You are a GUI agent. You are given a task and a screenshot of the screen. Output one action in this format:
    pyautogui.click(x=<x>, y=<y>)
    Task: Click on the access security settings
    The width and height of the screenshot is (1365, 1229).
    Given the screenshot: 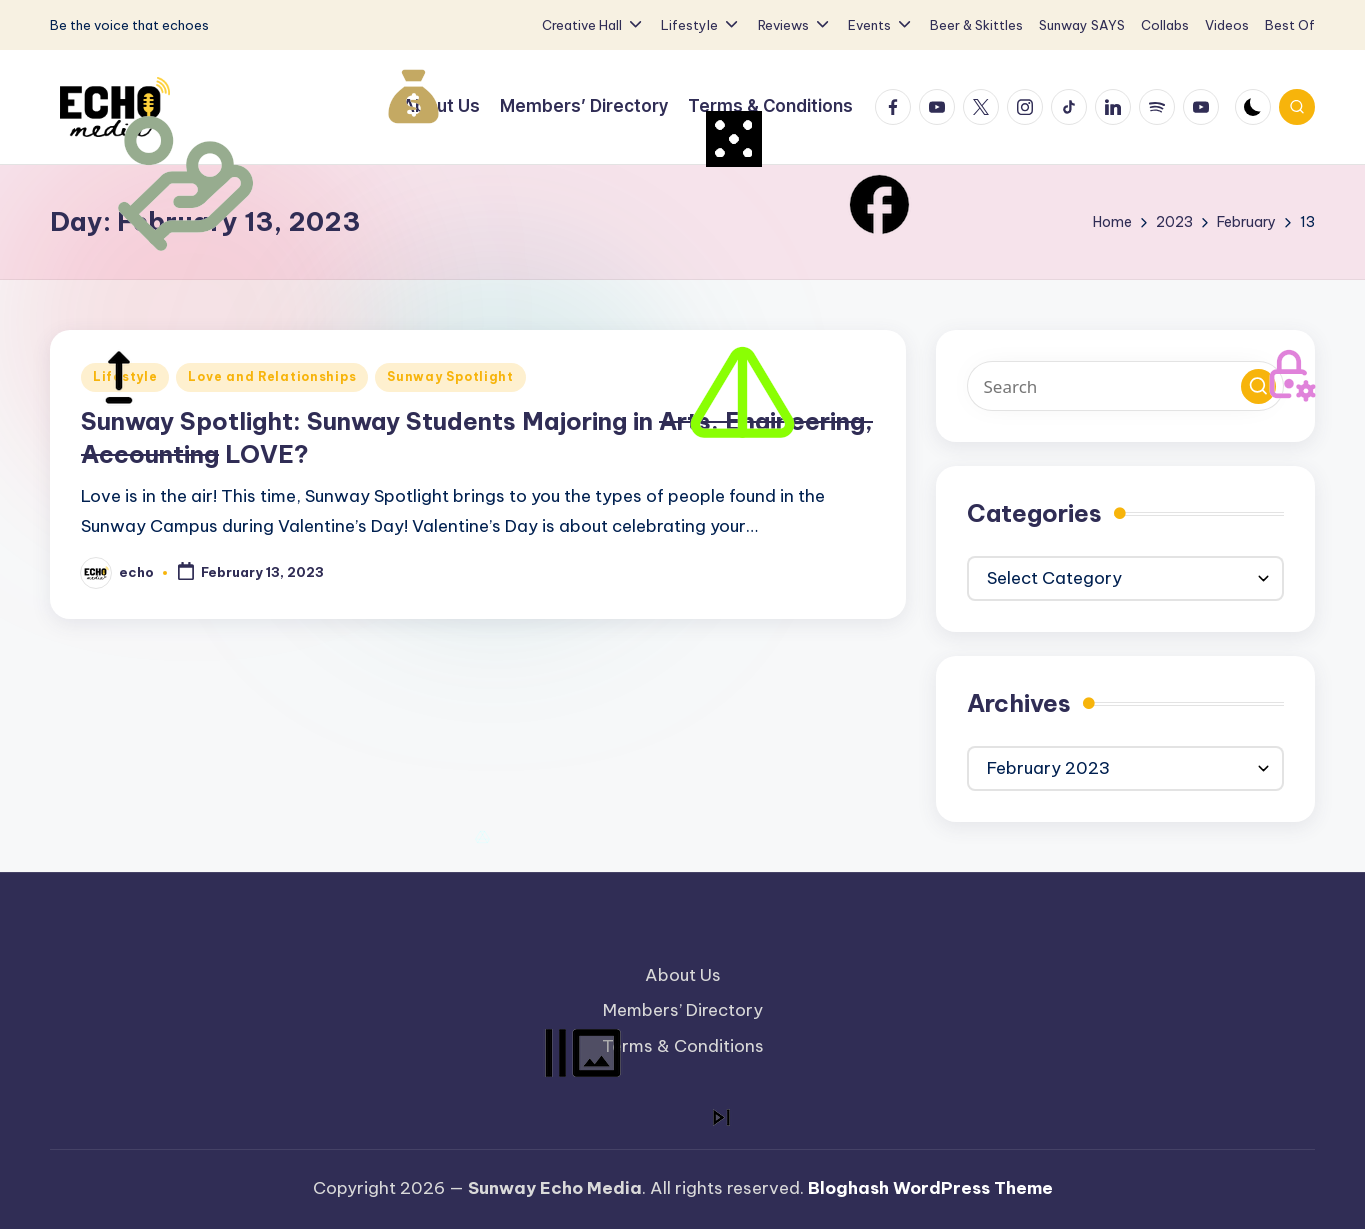 What is the action you would take?
    pyautogui.click(x=1289, y=374)
    